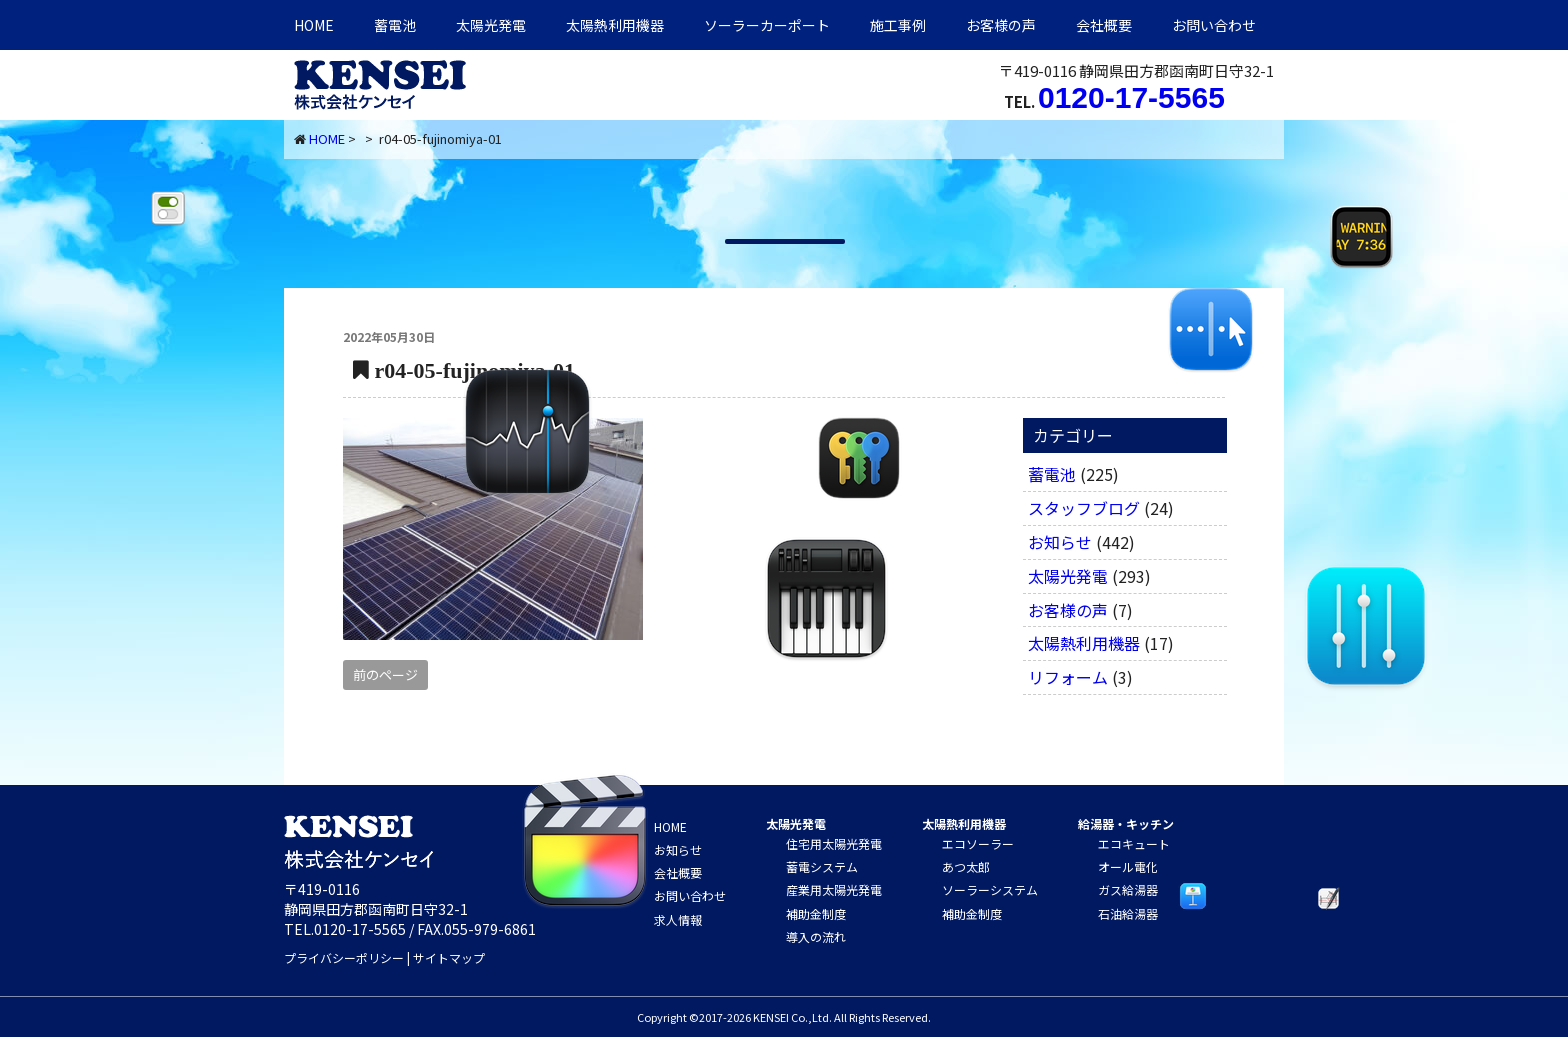  I want to click on open Apple Keynote presentation app, so click(1193, 896).